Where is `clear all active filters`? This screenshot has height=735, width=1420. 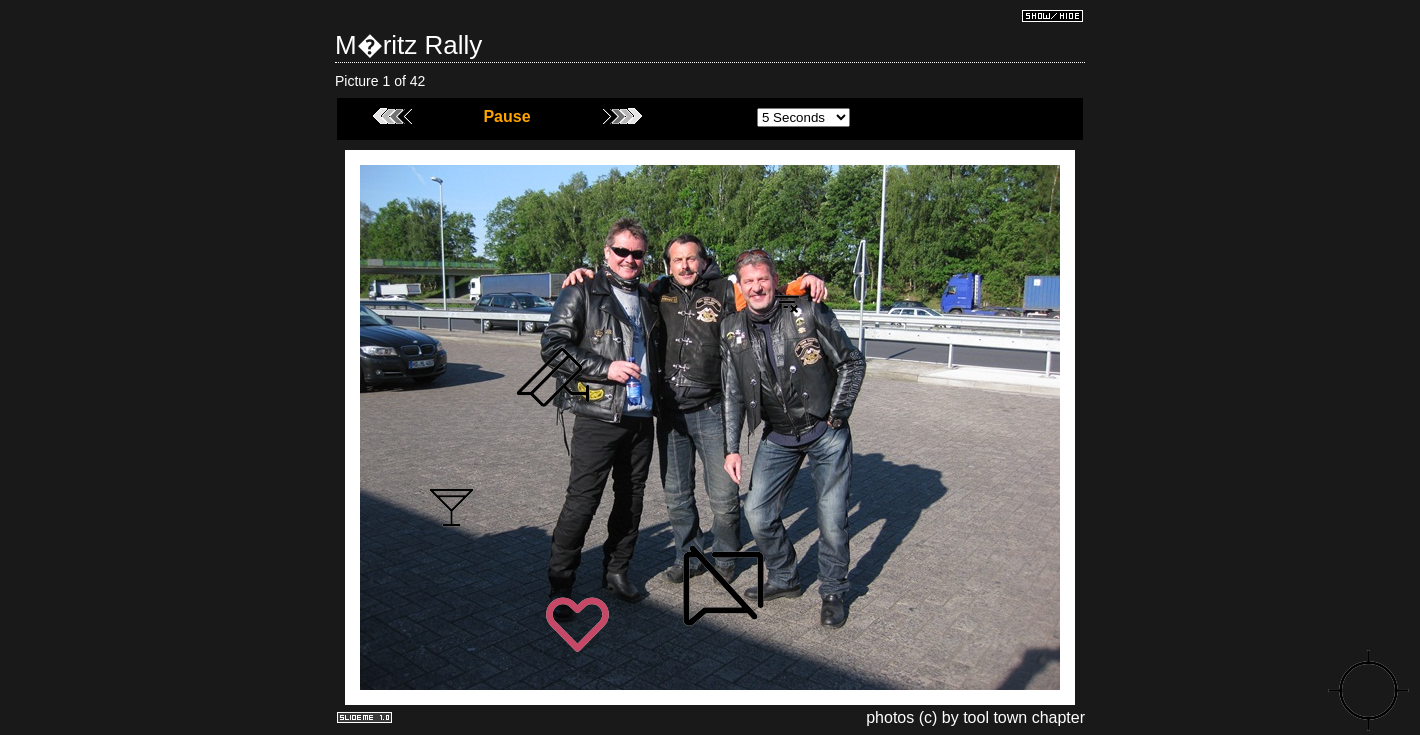
clear all active filters is located at coordinates (787, 301).